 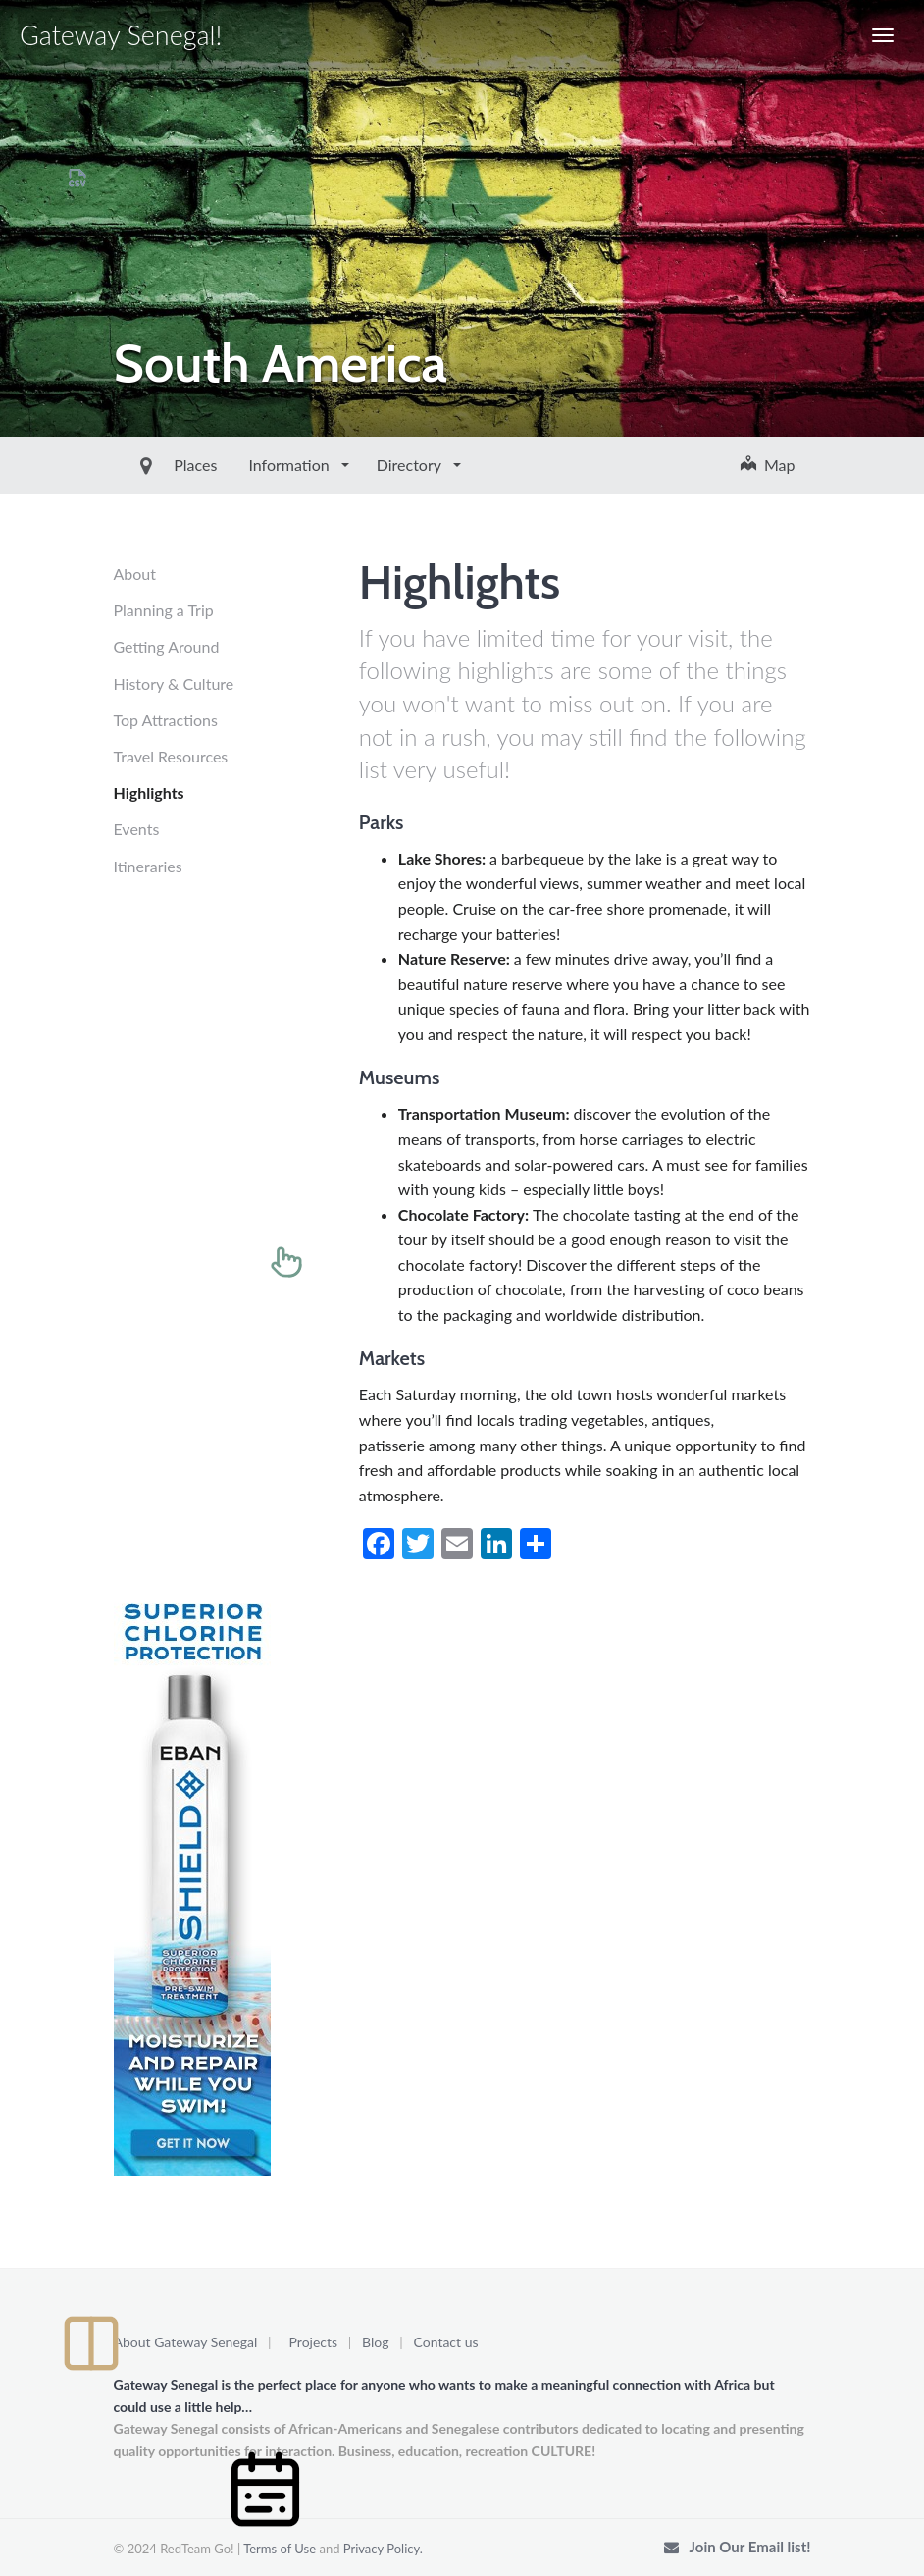 What do you see at coordinates (77, 179) in the screenshot?
I see `open or view a CSV file` at bounding box center [77, 179].